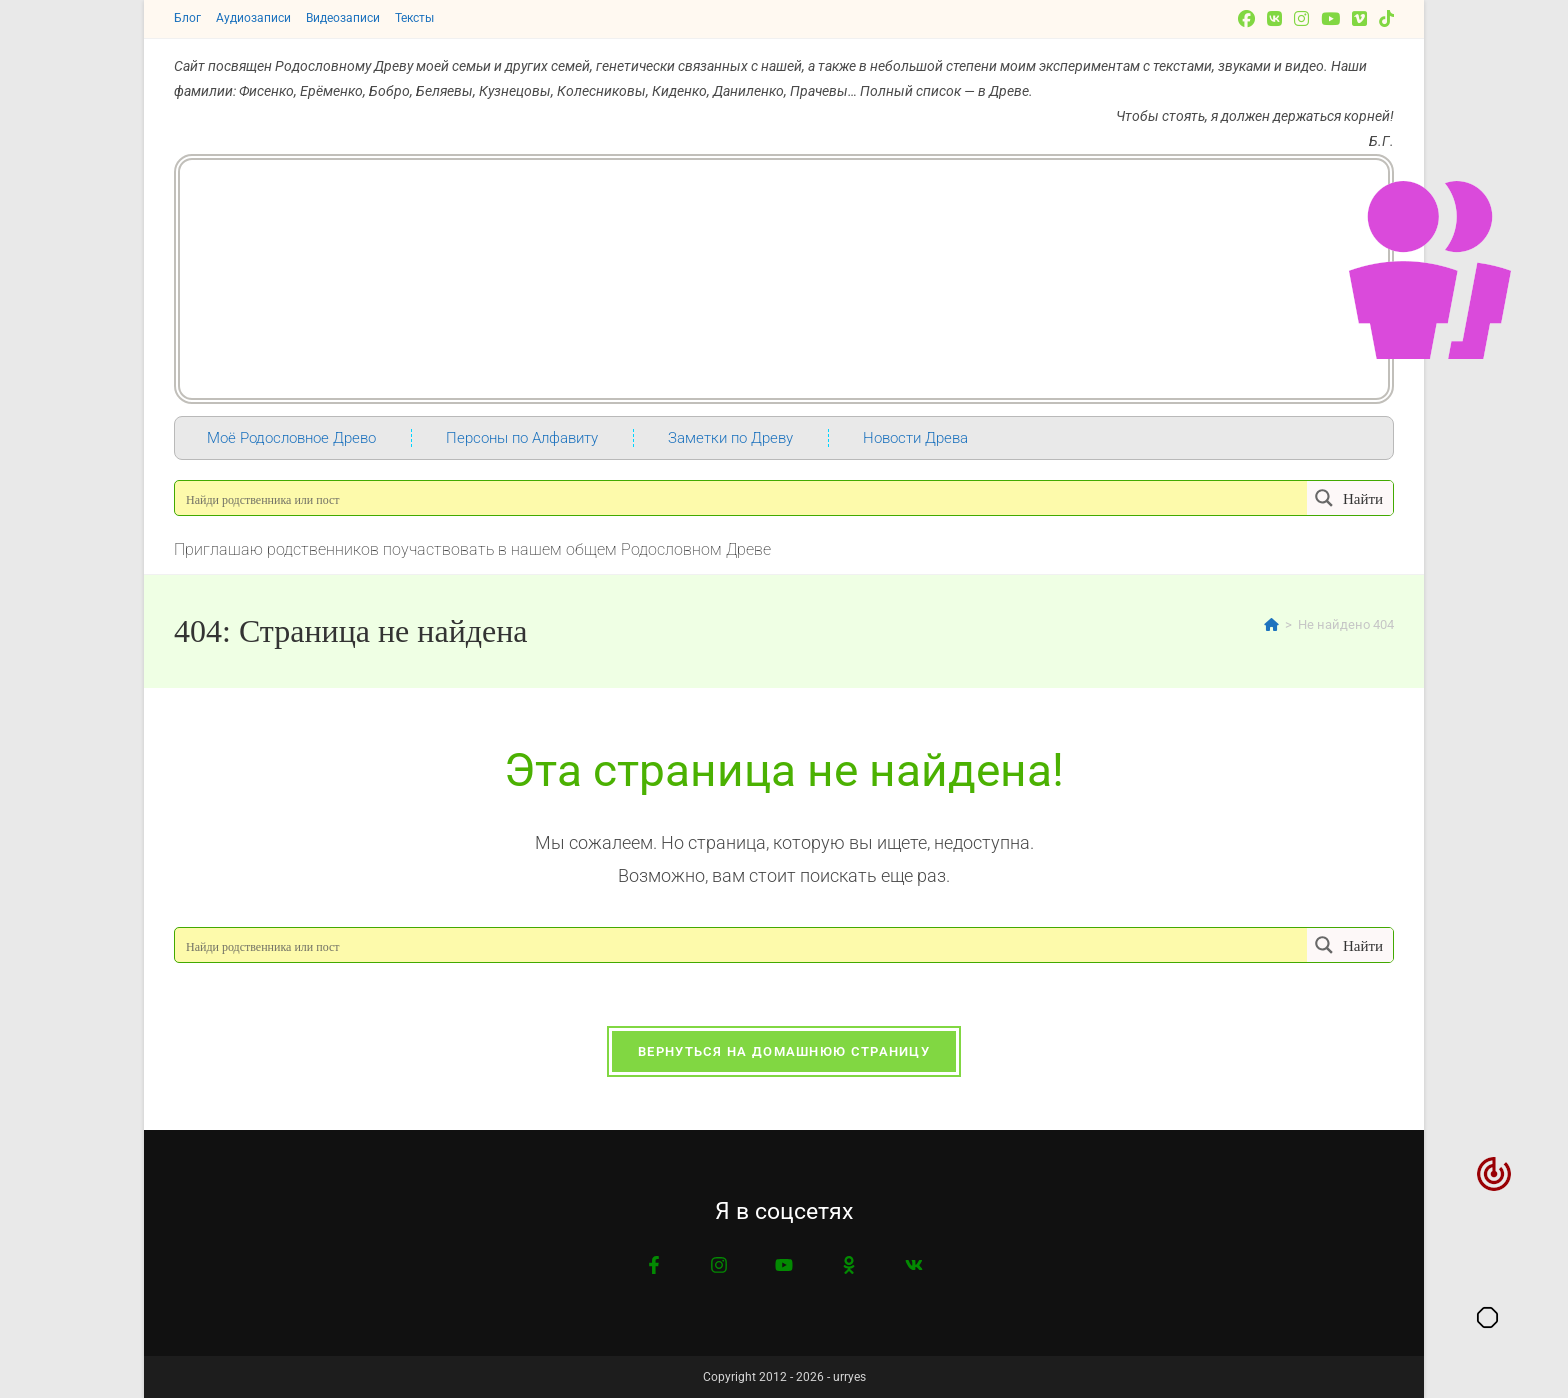 Image resolution: width=1568 pixels, height=1398 pixels. What do you see at coordinates (1430, 270) in the screenshot?
I see `view group members or team` at bounding box center [1430, 270].